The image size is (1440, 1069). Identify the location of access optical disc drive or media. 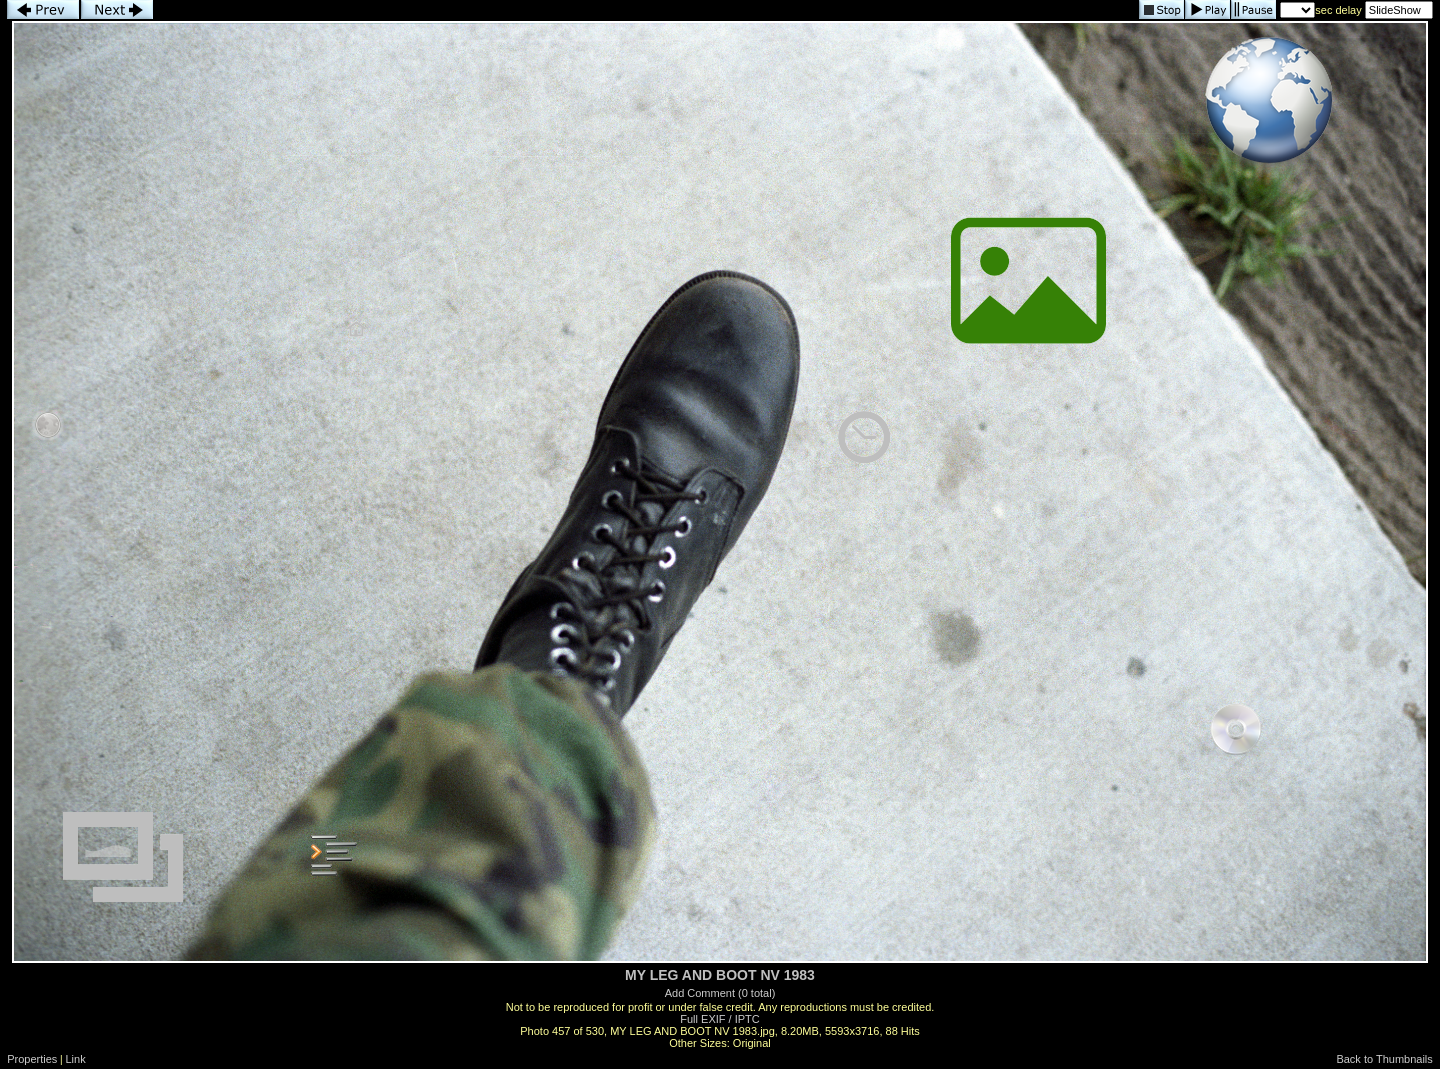
(1236, 729).